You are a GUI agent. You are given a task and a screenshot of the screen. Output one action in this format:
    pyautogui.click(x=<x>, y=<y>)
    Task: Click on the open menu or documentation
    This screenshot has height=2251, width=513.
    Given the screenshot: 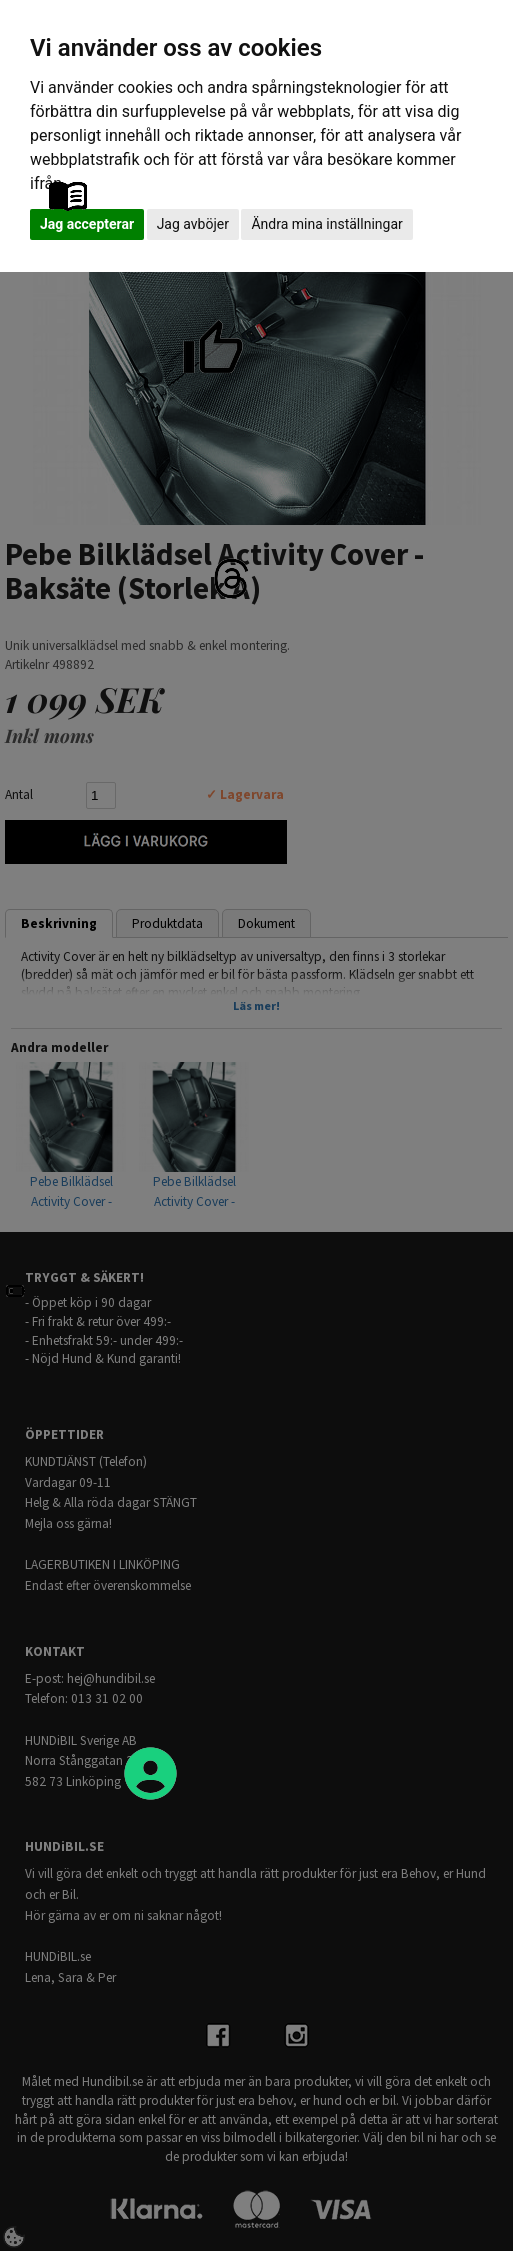 What is the action you would take?
    pyautogui.click(x=68, y=195)
    